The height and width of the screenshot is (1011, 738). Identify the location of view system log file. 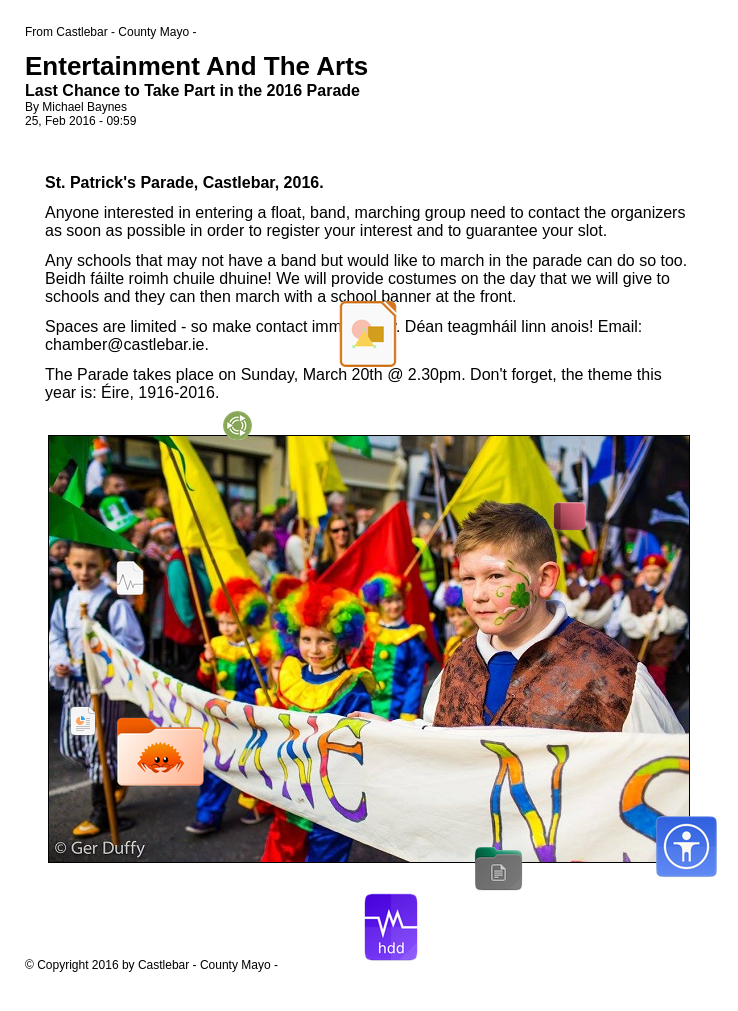
(130, 578).